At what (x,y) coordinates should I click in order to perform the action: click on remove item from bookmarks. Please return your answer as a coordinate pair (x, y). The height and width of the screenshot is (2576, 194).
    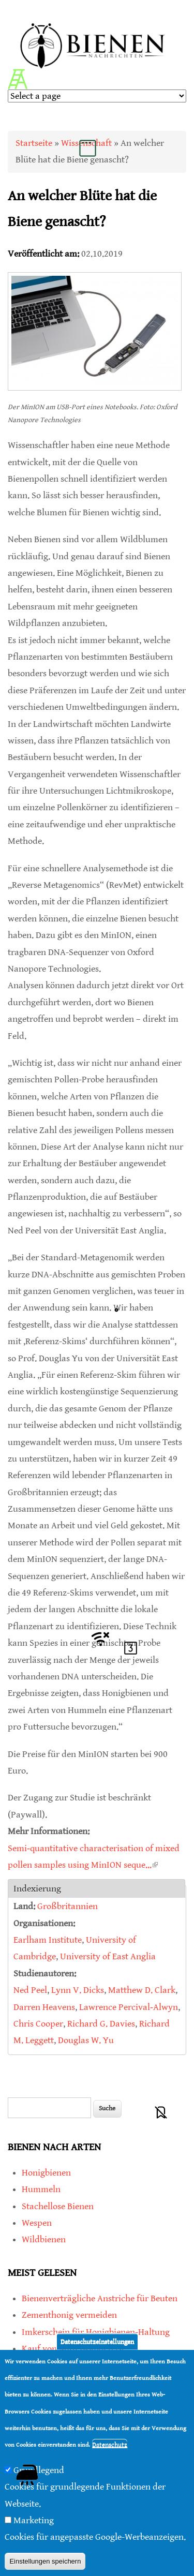
    Looking at the image, I should click on (161, 2112).